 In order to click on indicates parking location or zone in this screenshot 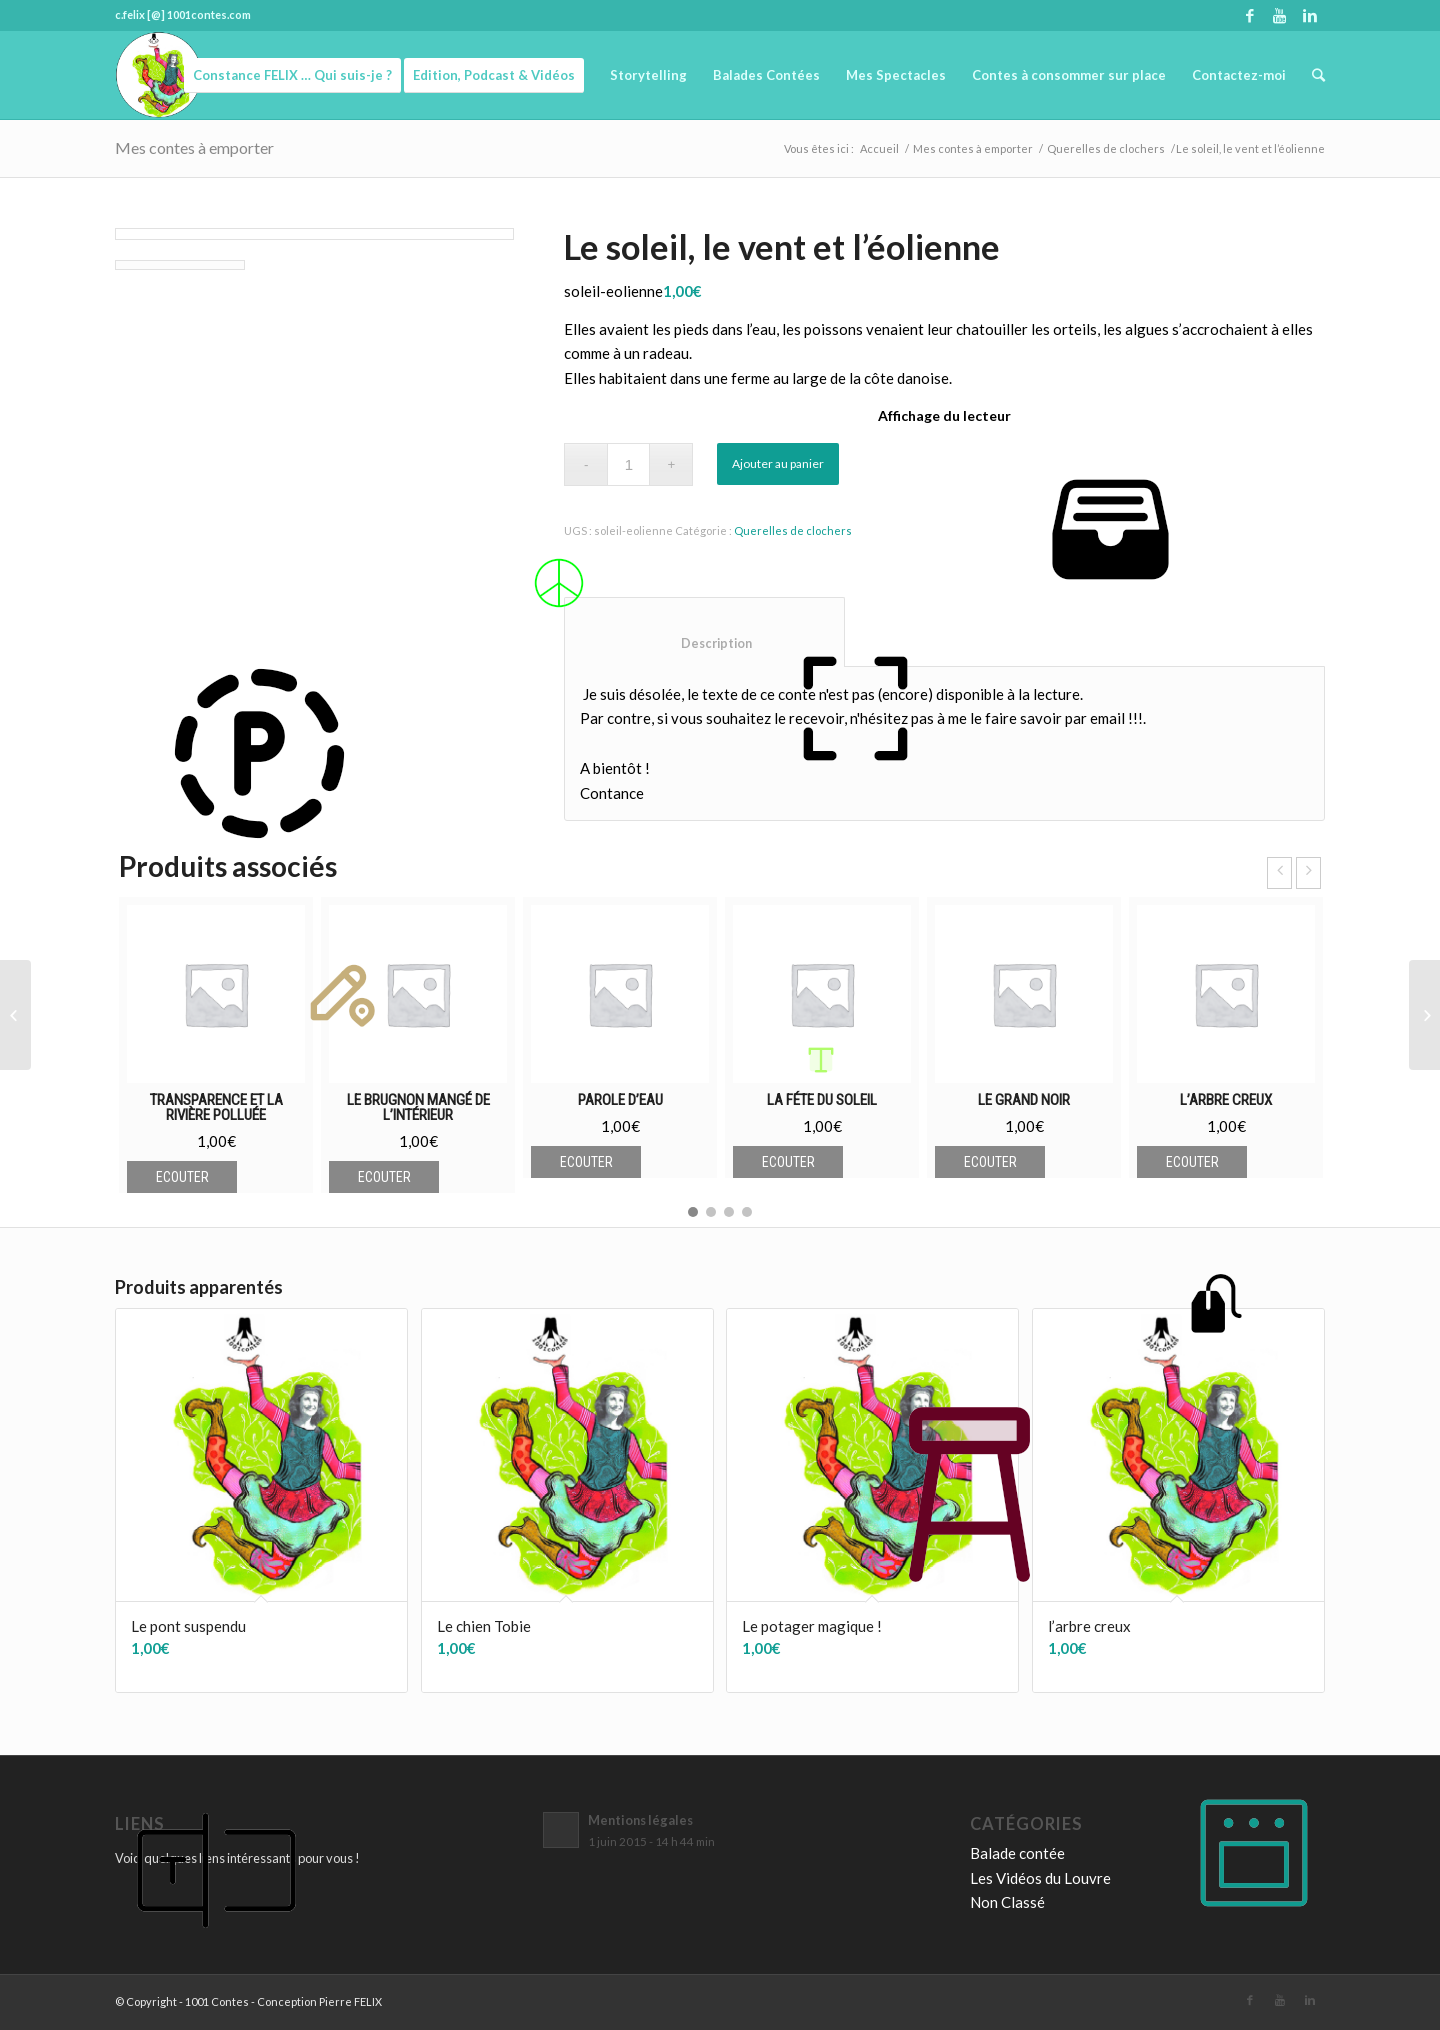, I will do `click(259, 753)`.